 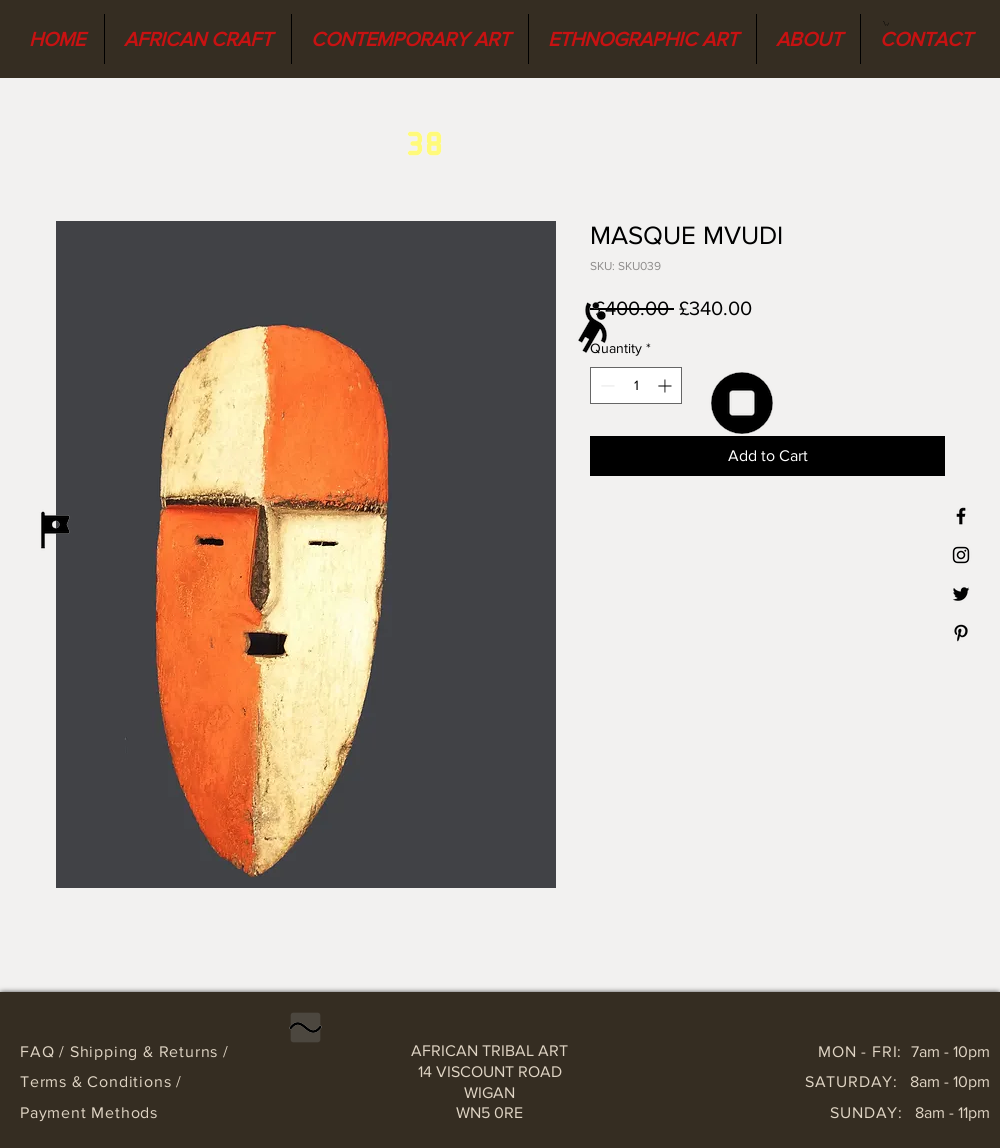 I want to click on indicates item number 38 in a list or sequence, so click(x=424, y=143).